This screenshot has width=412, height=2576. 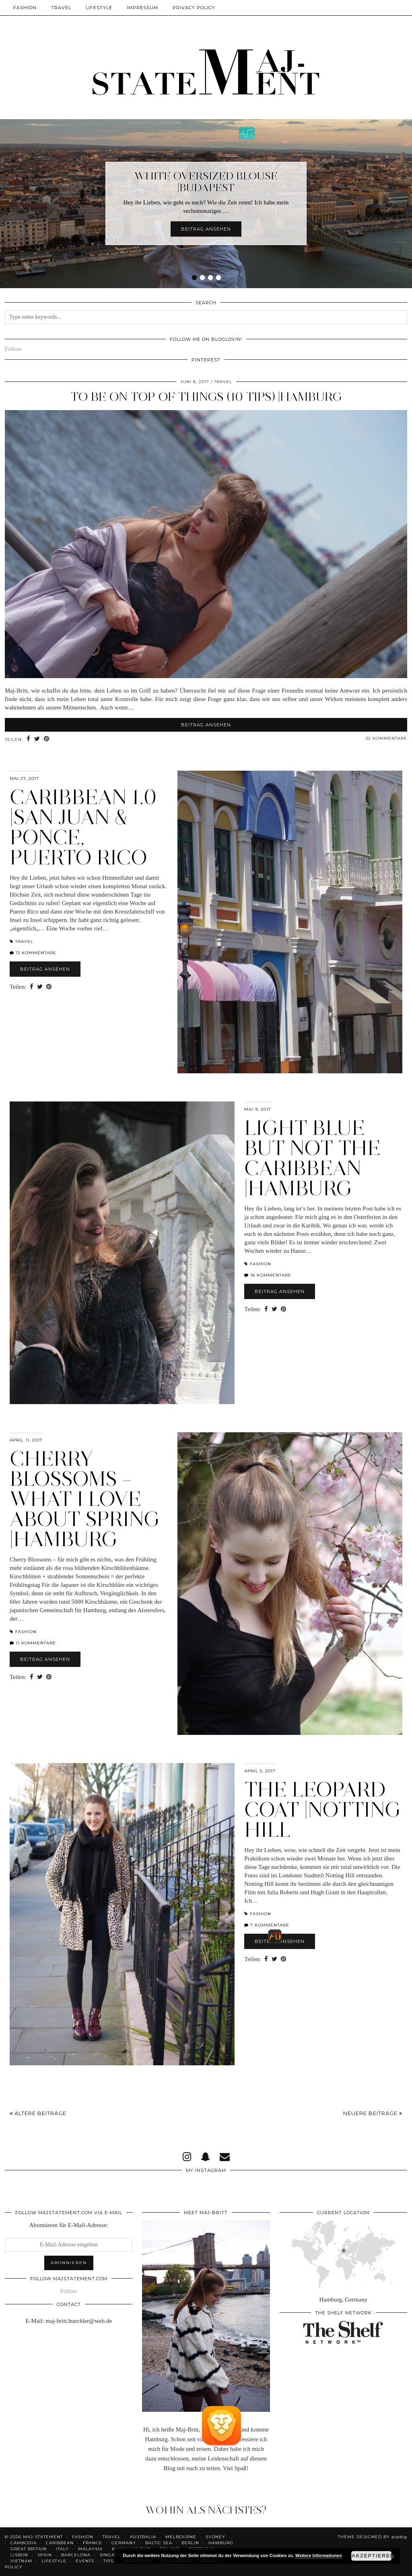 I want to click on launch the flatout racing game, so click(x=275, y=1936).